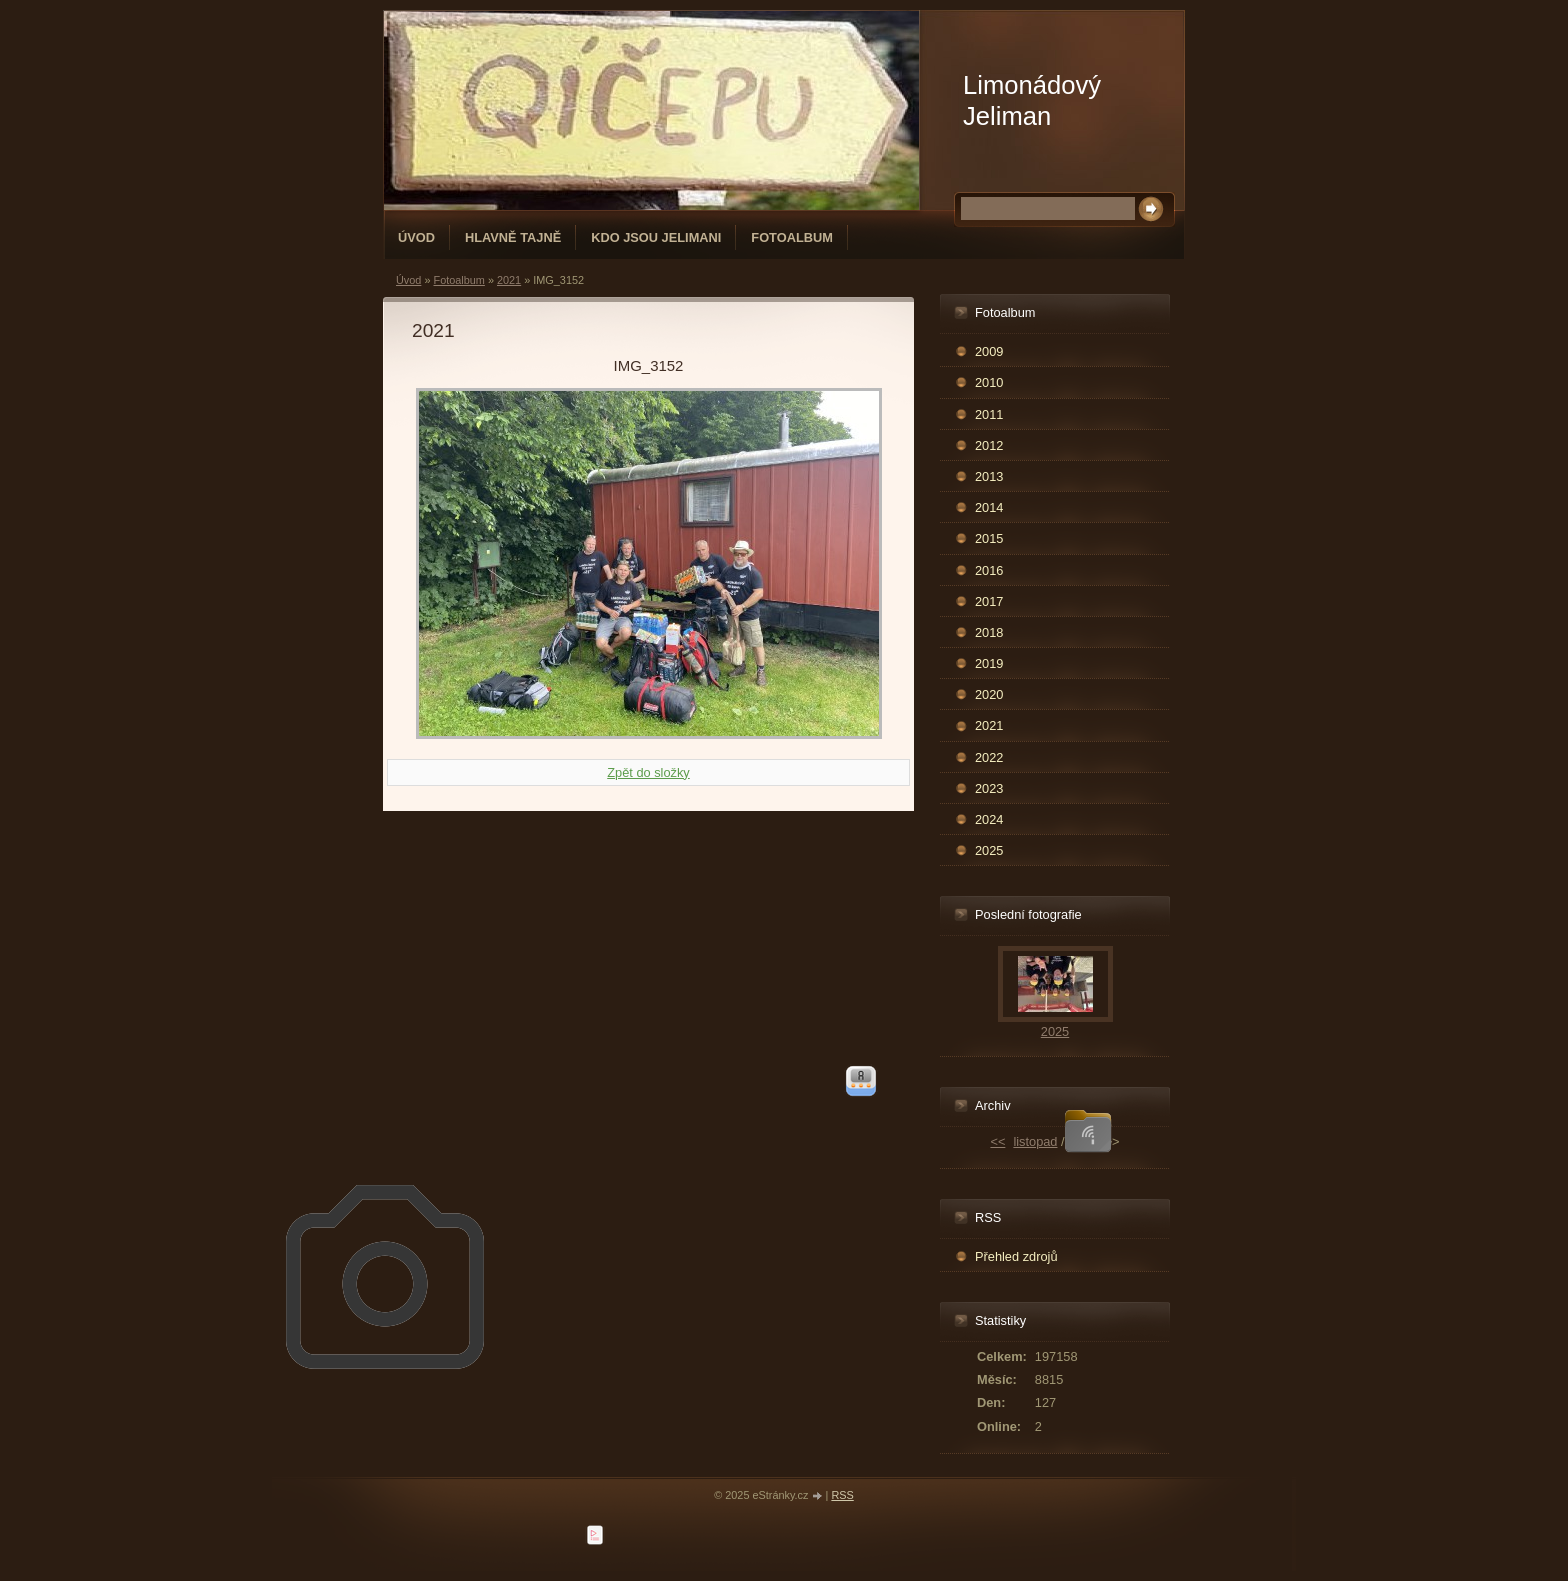  What do you see at coordinates (595, 1535) in the screenshot?
I see `an mpegurl audio playlist file` at bounding box center [595, 1535].